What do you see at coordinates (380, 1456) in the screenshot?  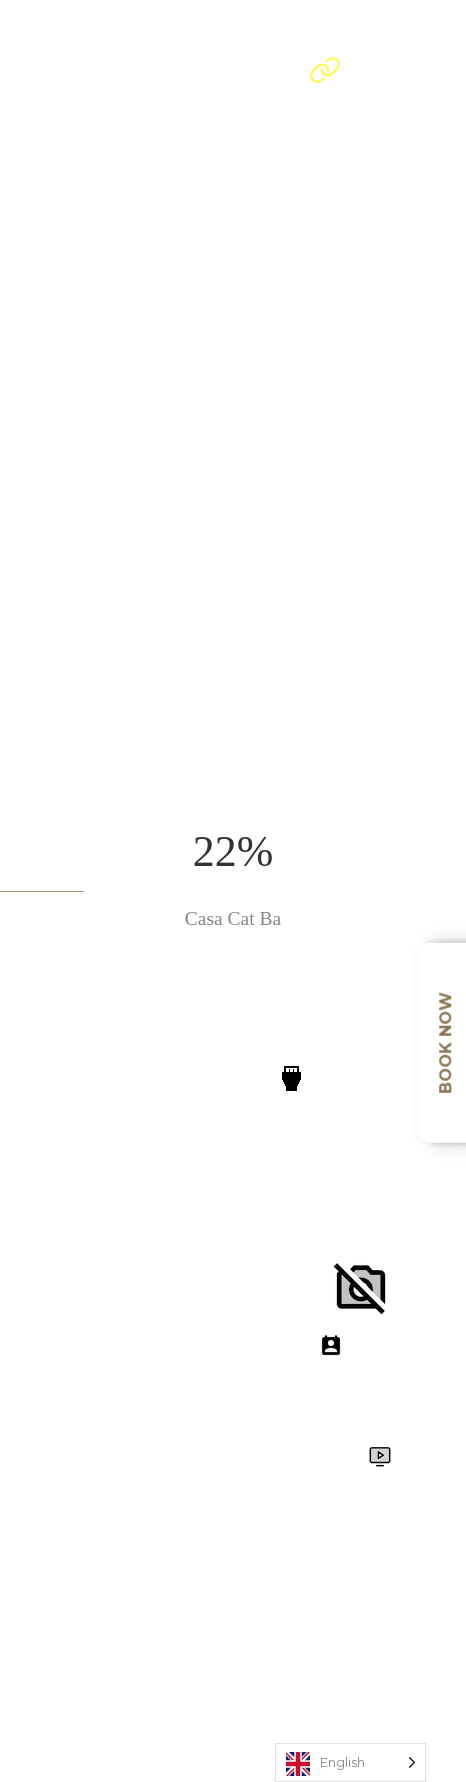 I see `play video on monitor or display` at bounding box center [380, 1456].